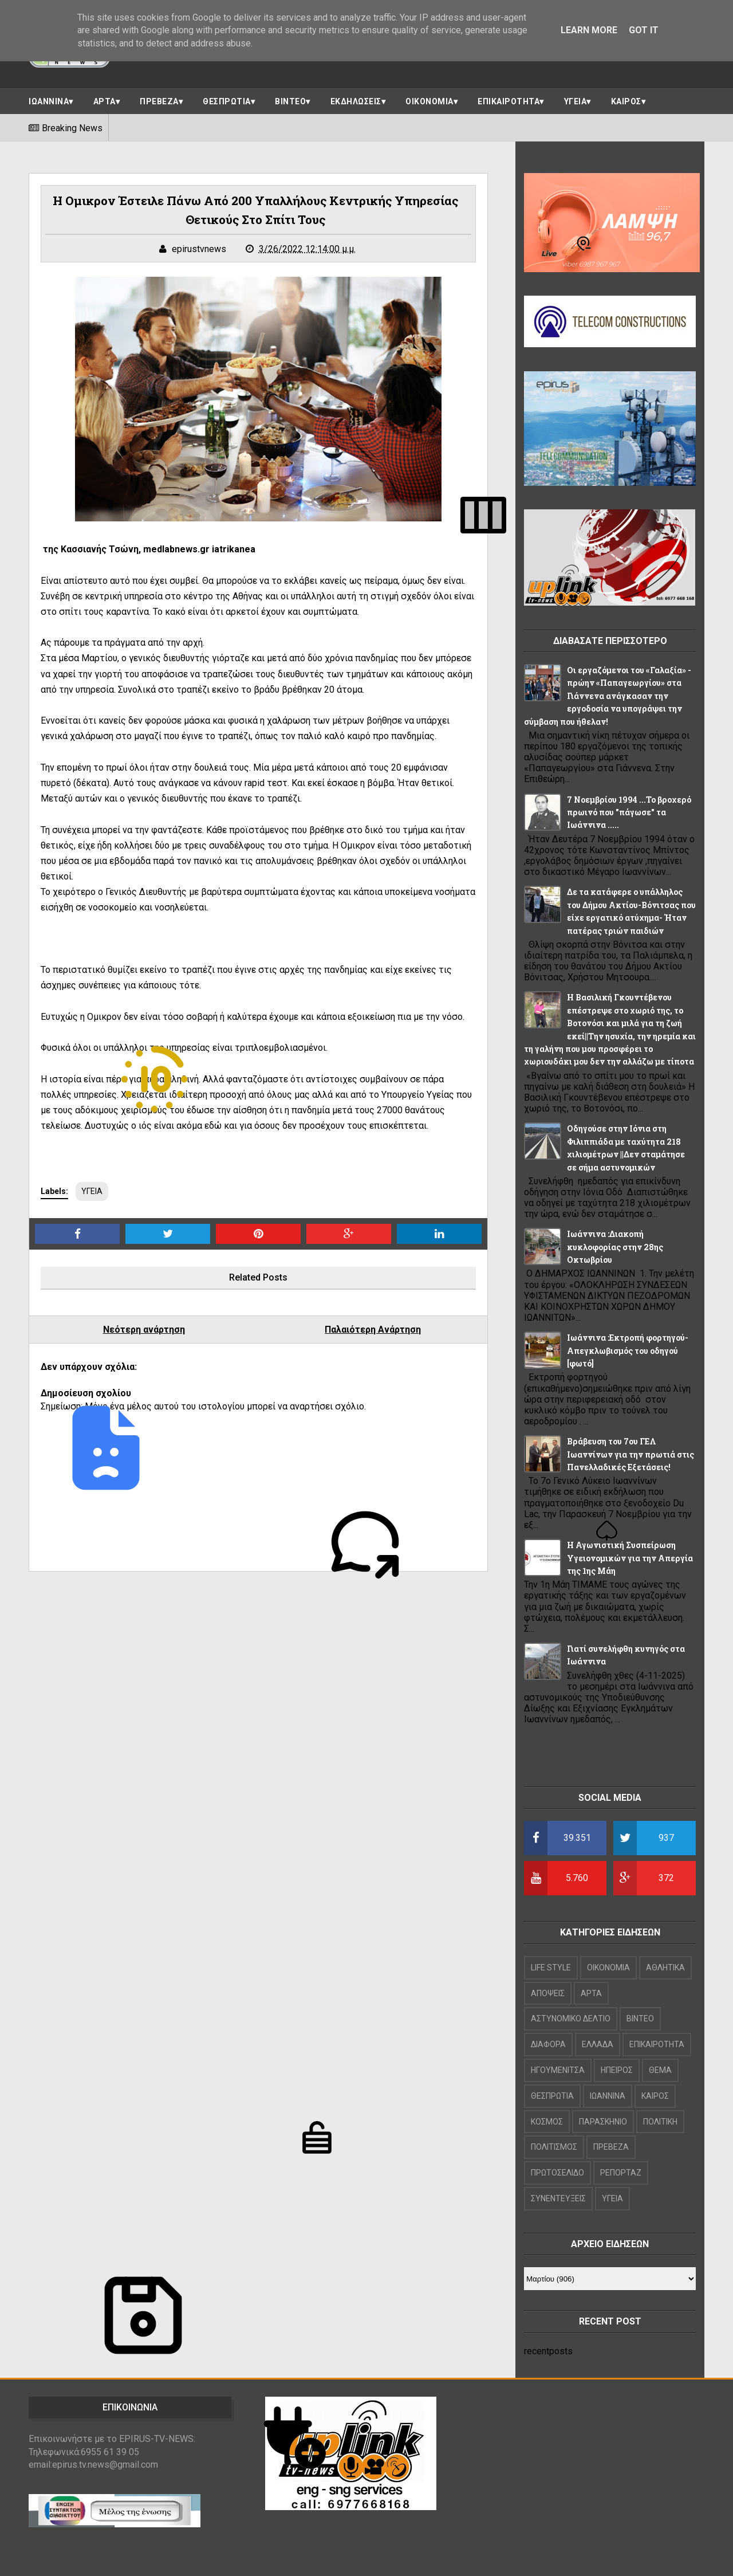 This screenshot has height=2576, width=733. Describe the element at coordinates (583, 243) in the screenshot. I see `remove a location pin from the map` at that location.